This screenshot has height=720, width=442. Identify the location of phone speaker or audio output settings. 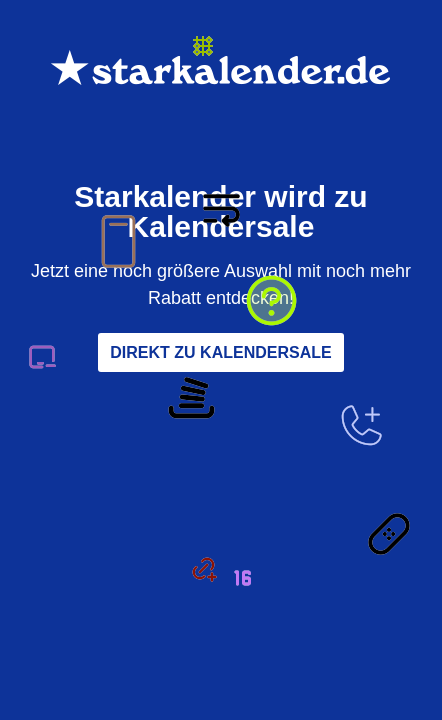
(118, 241).